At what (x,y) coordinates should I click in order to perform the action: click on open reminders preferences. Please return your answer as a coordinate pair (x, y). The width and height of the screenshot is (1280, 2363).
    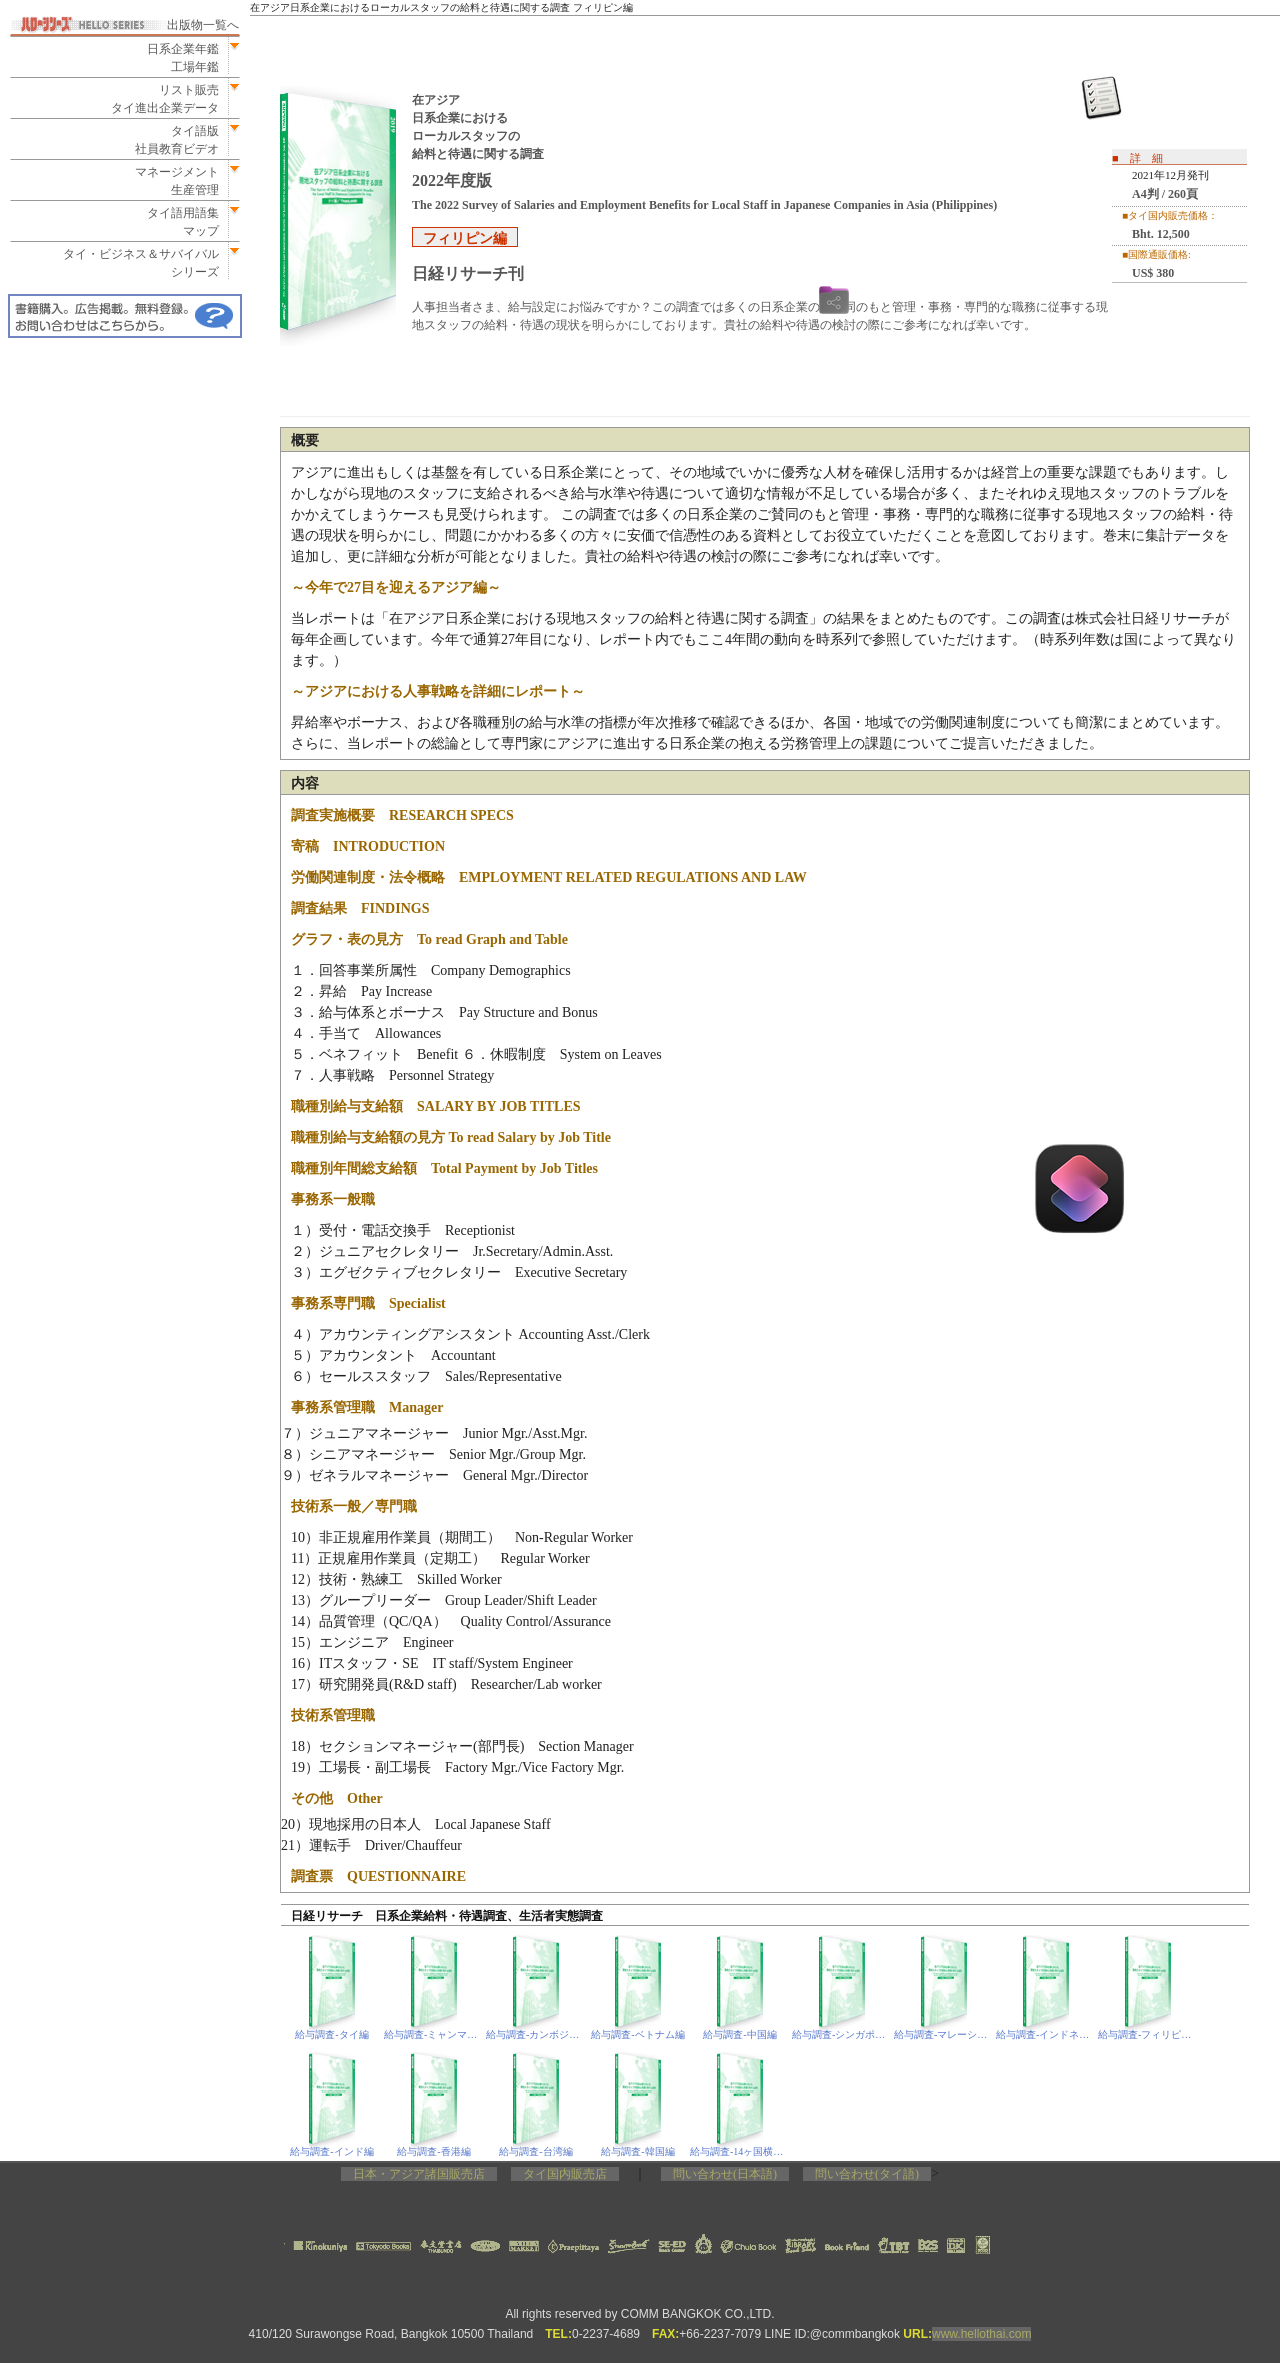
    Looking at the image, I should click on (1102, 98).